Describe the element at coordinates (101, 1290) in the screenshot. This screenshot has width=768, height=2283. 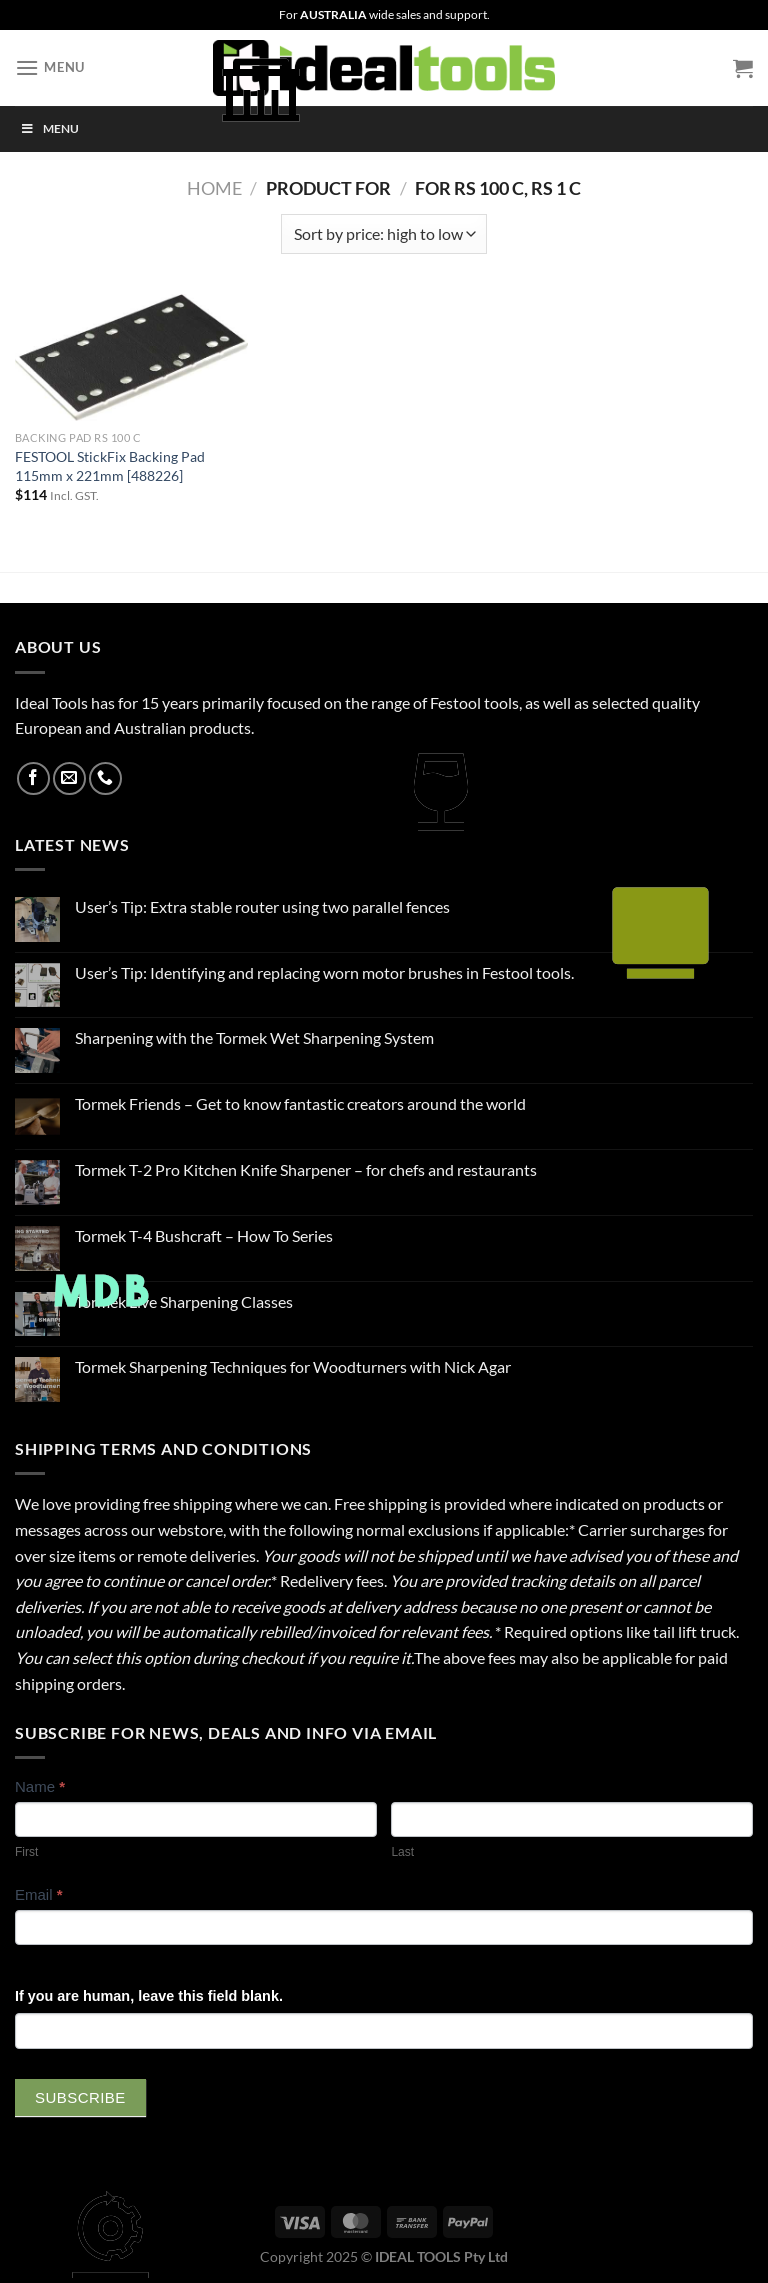
I see `MDBootstrap brand logo` at that location.